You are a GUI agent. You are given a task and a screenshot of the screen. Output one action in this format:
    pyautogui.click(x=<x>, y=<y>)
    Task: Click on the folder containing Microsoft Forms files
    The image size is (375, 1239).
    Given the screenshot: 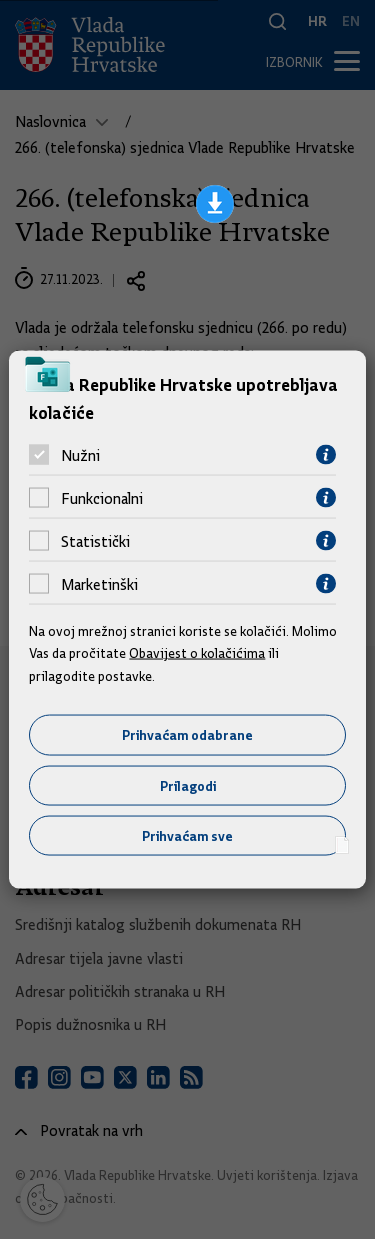 What is the action you would take?
    pyautogui.click(x=47, y=375)
    